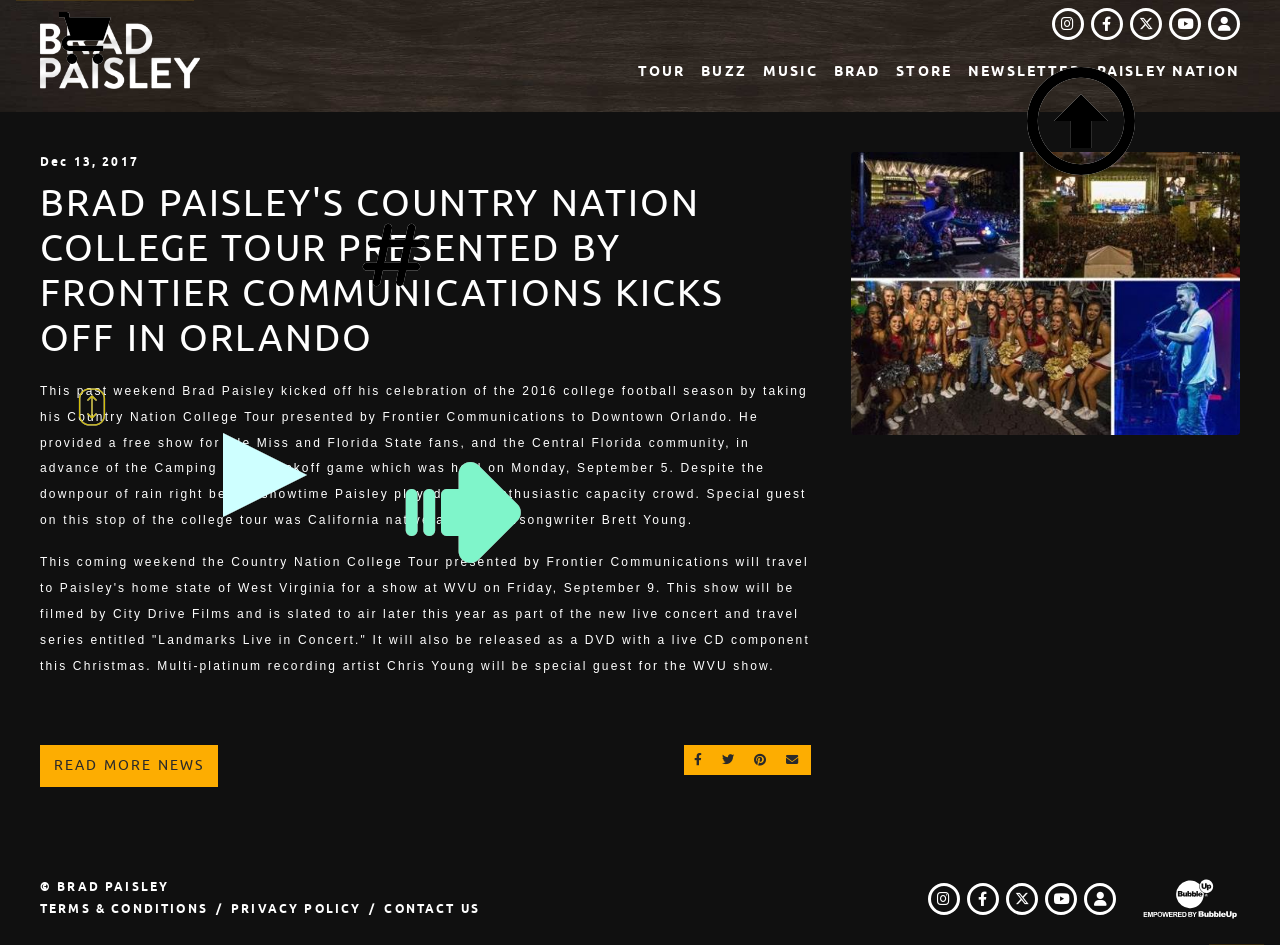 The image size is (1280, 945). Describe the element at coordinates (1081, 121) in the screenshot. I see `scroll to top of page` at that location.